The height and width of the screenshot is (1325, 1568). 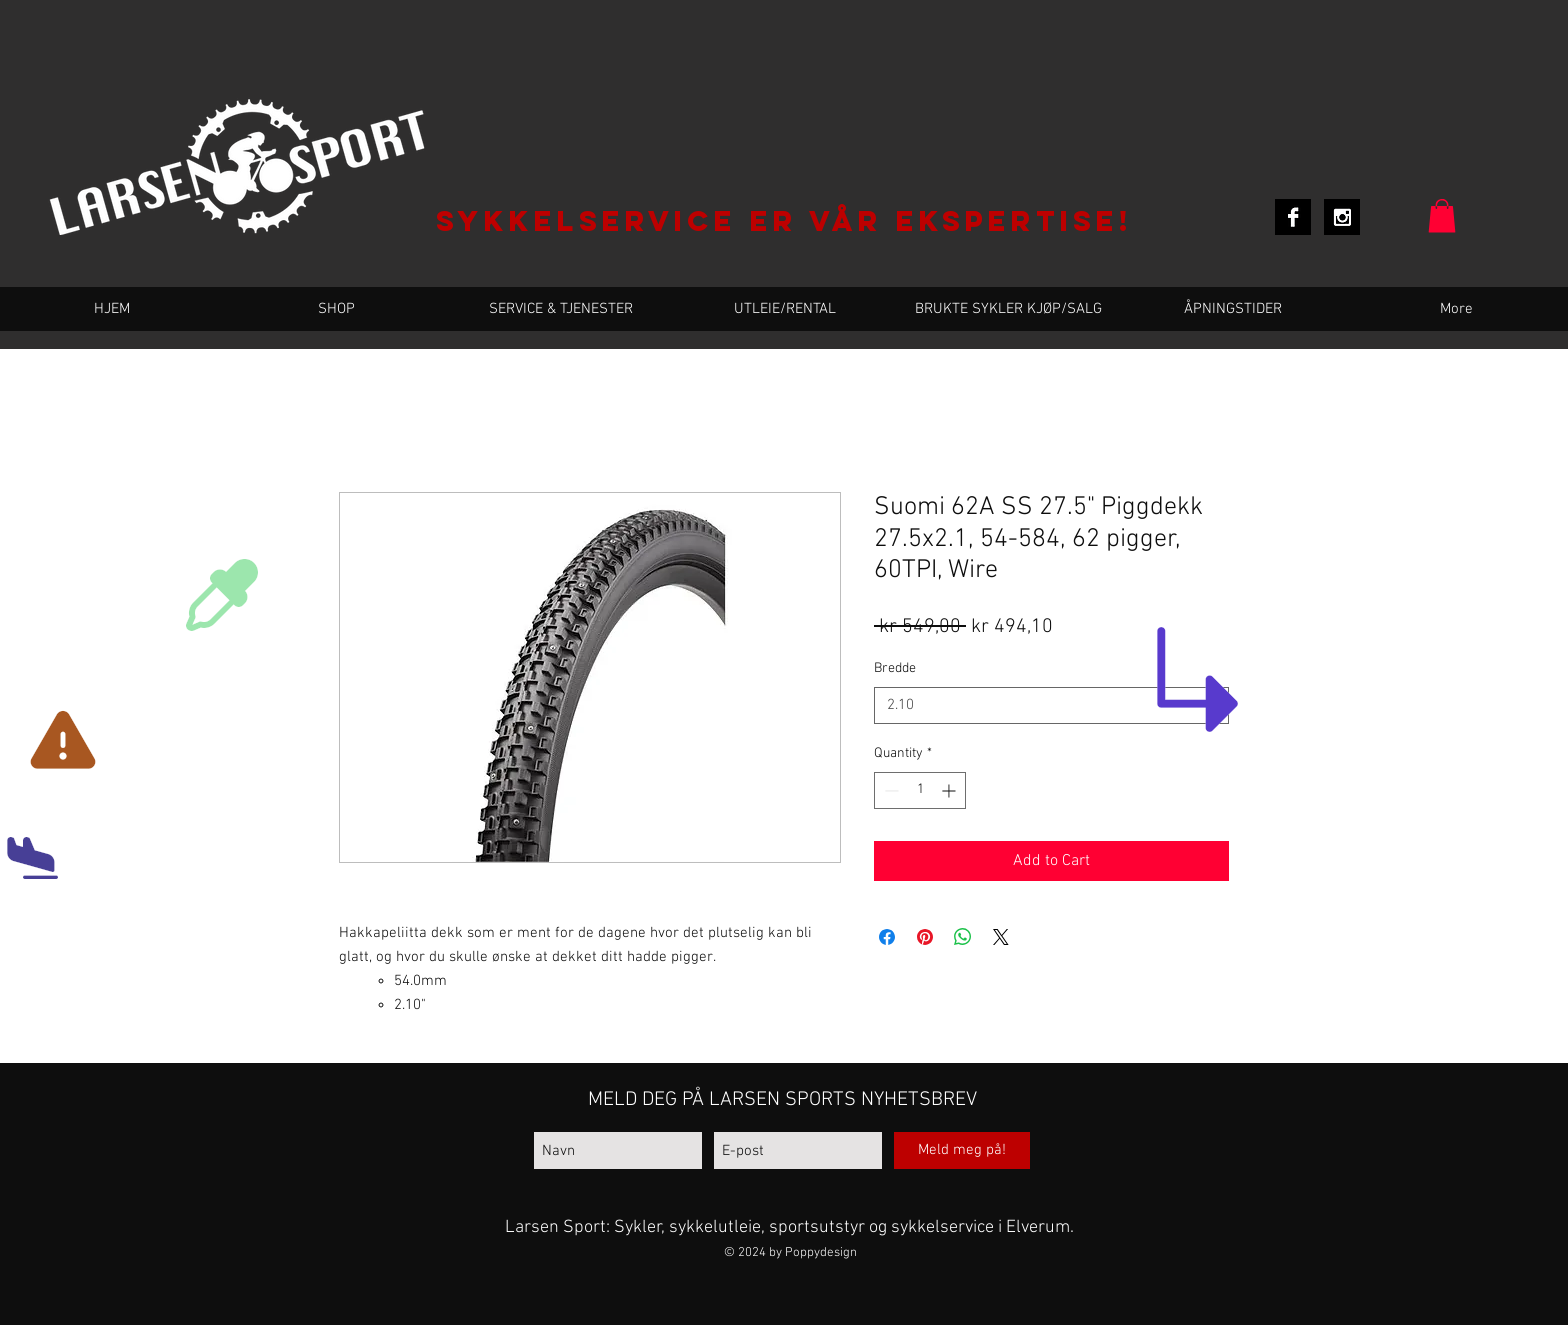 What do you see at coordinates (63, 741) in the screenshot?
I see `indicates a warning or caution state` at bounding box center [63, 741].